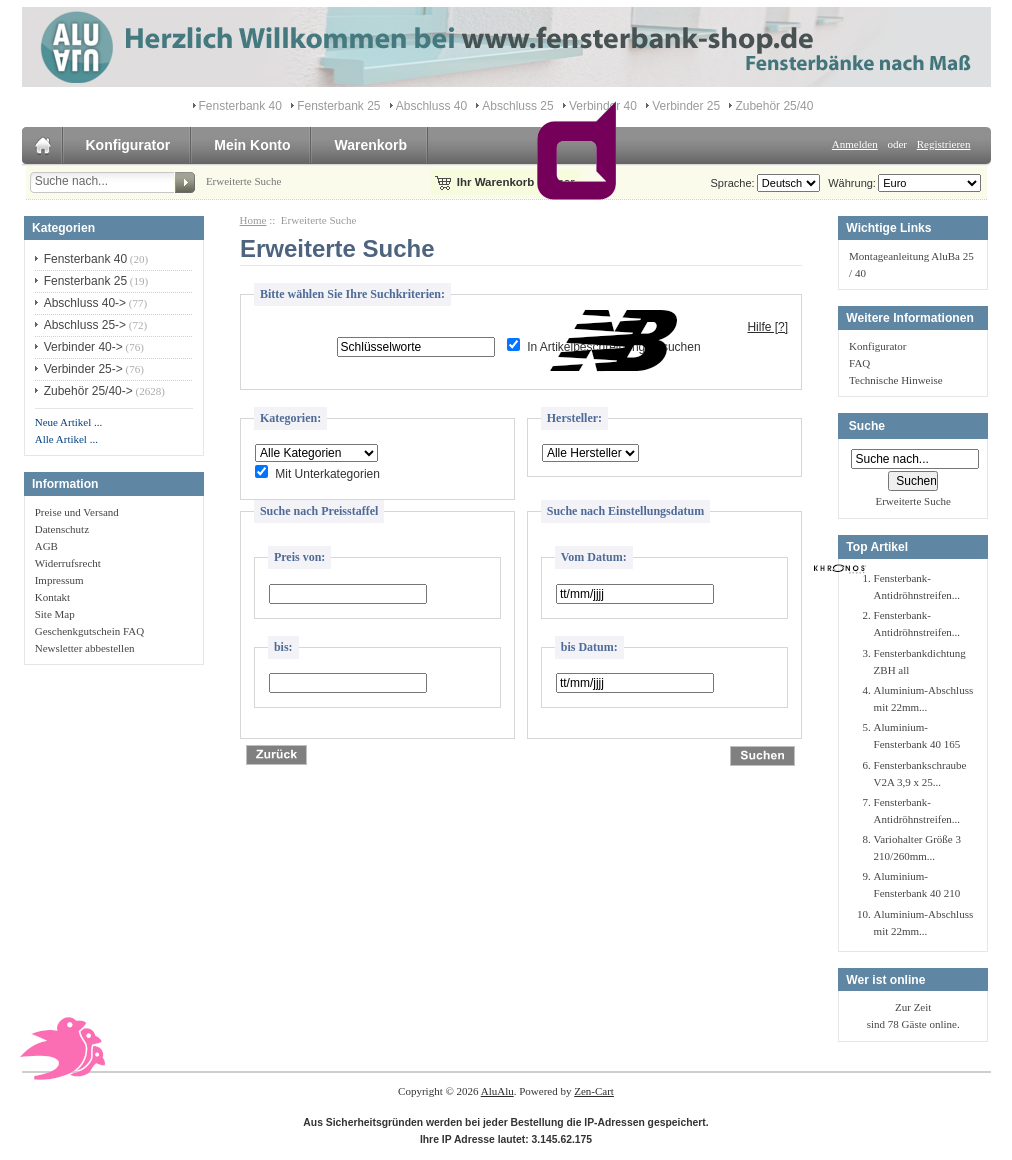  Describe the element at coordinates (840, 569) in the screenshot. I see `khronos group company logo` at that location.